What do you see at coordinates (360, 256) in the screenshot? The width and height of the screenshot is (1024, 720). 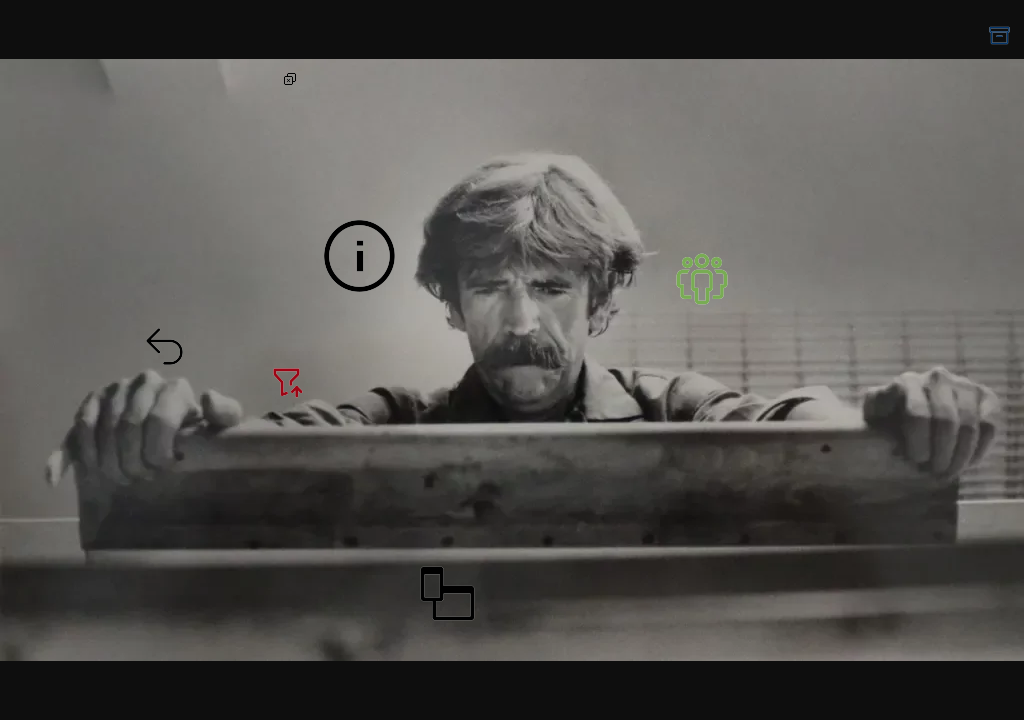 I see `view more information or details` at bounding box center [360, 256].